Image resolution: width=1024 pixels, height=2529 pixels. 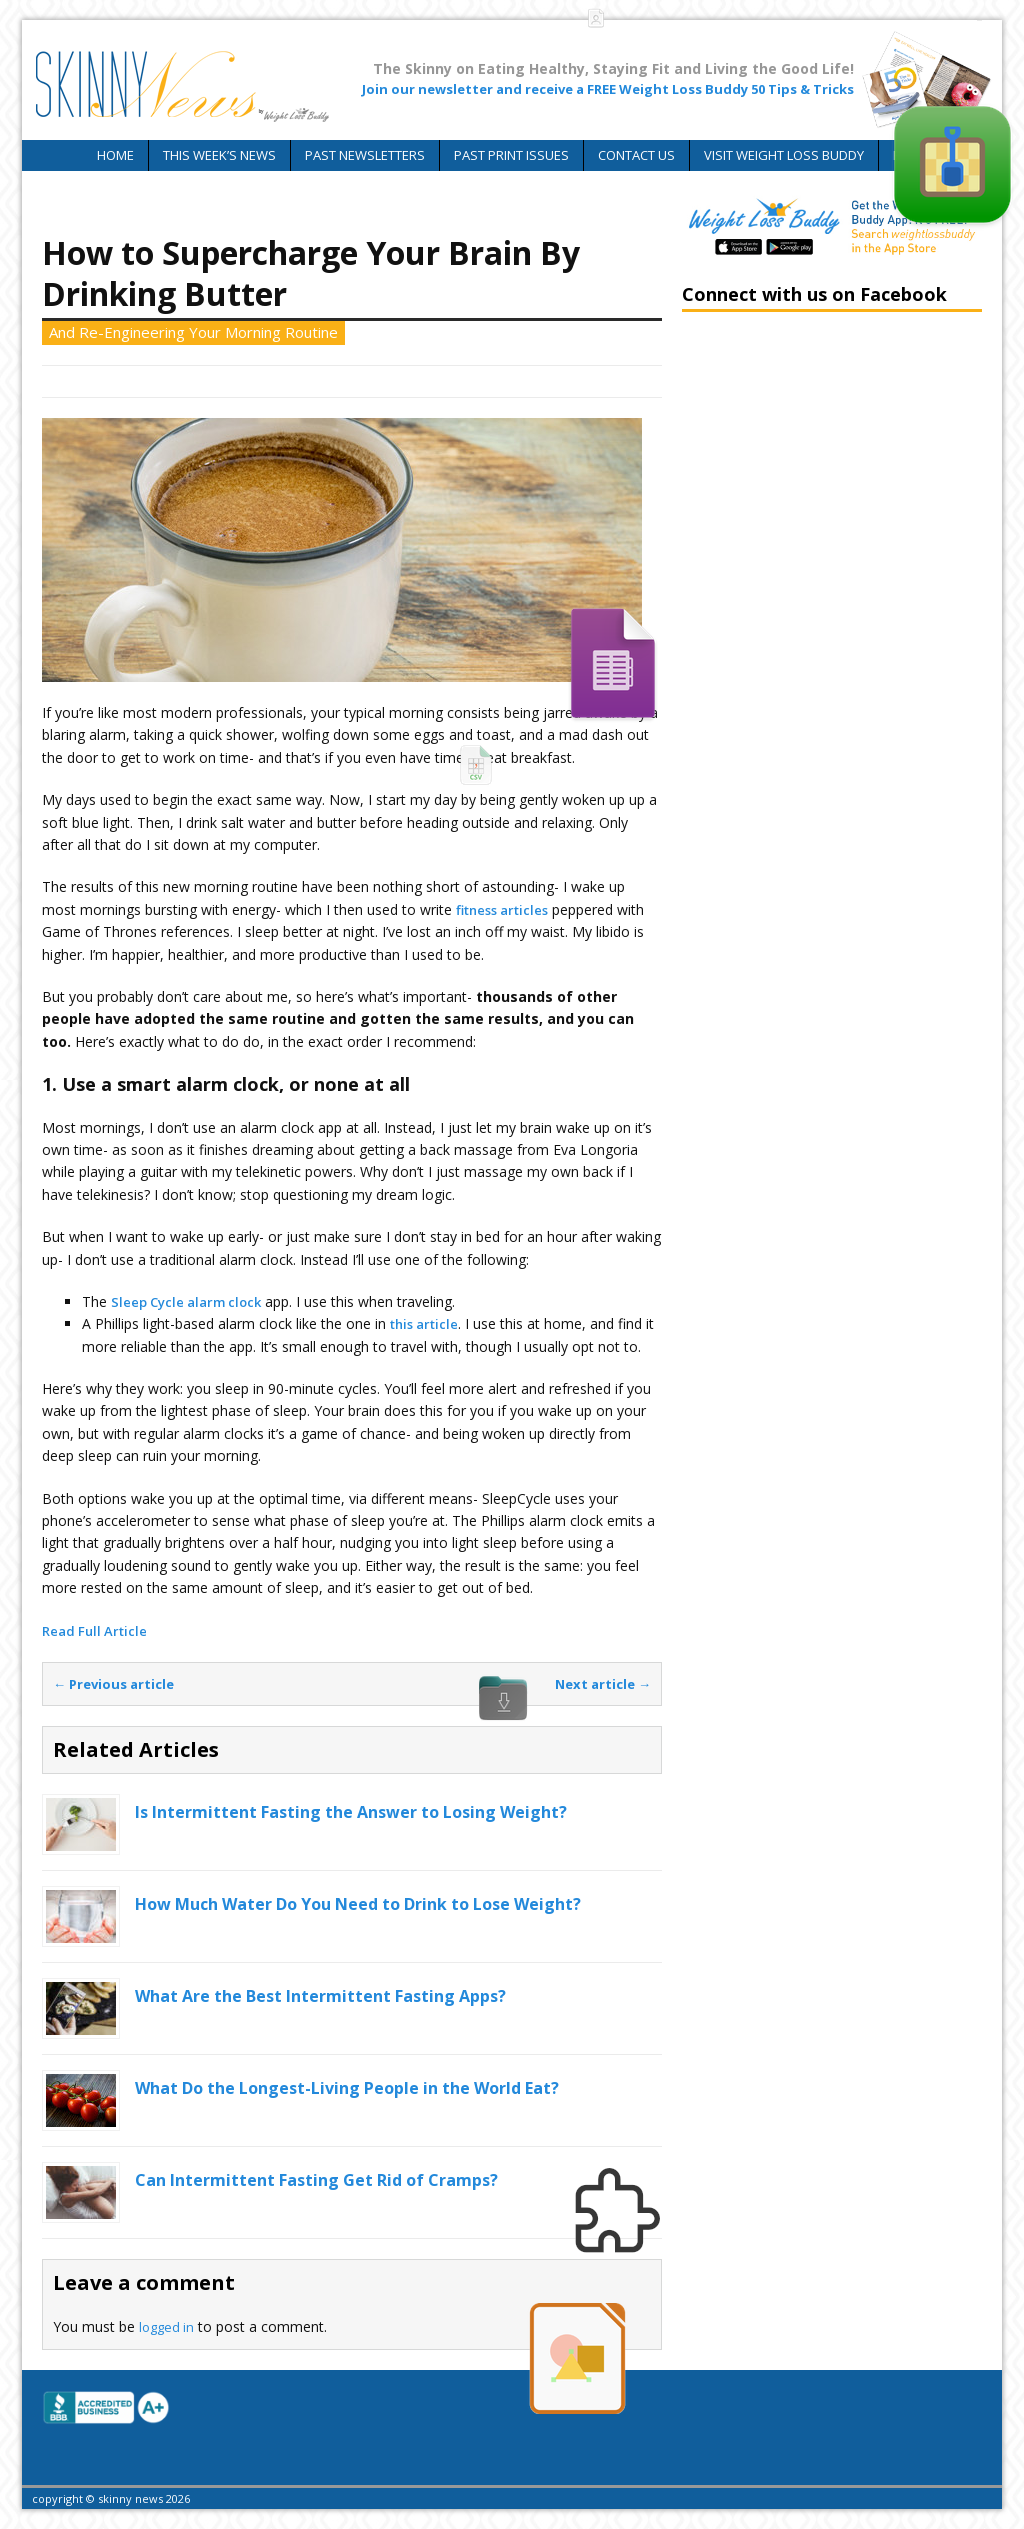 What do you see at coordinates (577, 2358) in the screenshot?
I see `open a libreoffice draw document` at bounding box center [577, 2358].